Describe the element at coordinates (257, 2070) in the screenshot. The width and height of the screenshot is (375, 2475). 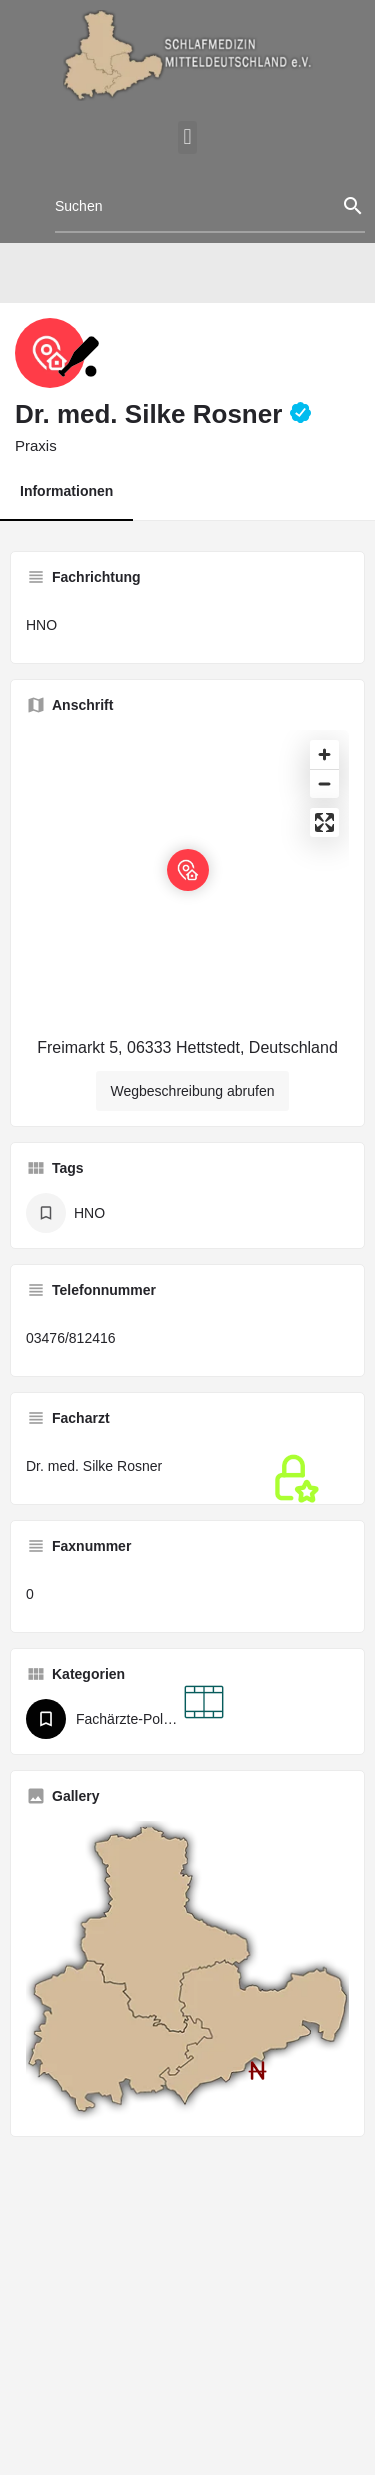
I see `indicates Nigerian naira currency` at that location.